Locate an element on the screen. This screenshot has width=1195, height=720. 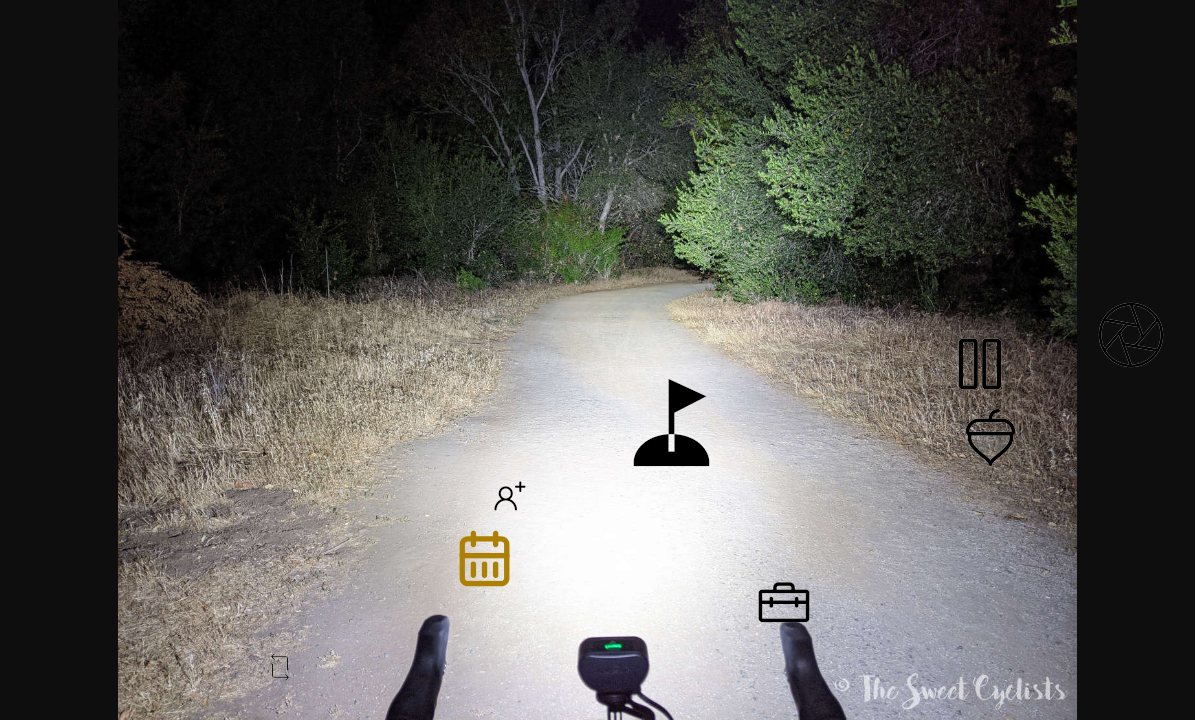
view monthly calendar is located at coordinates (484, 558).